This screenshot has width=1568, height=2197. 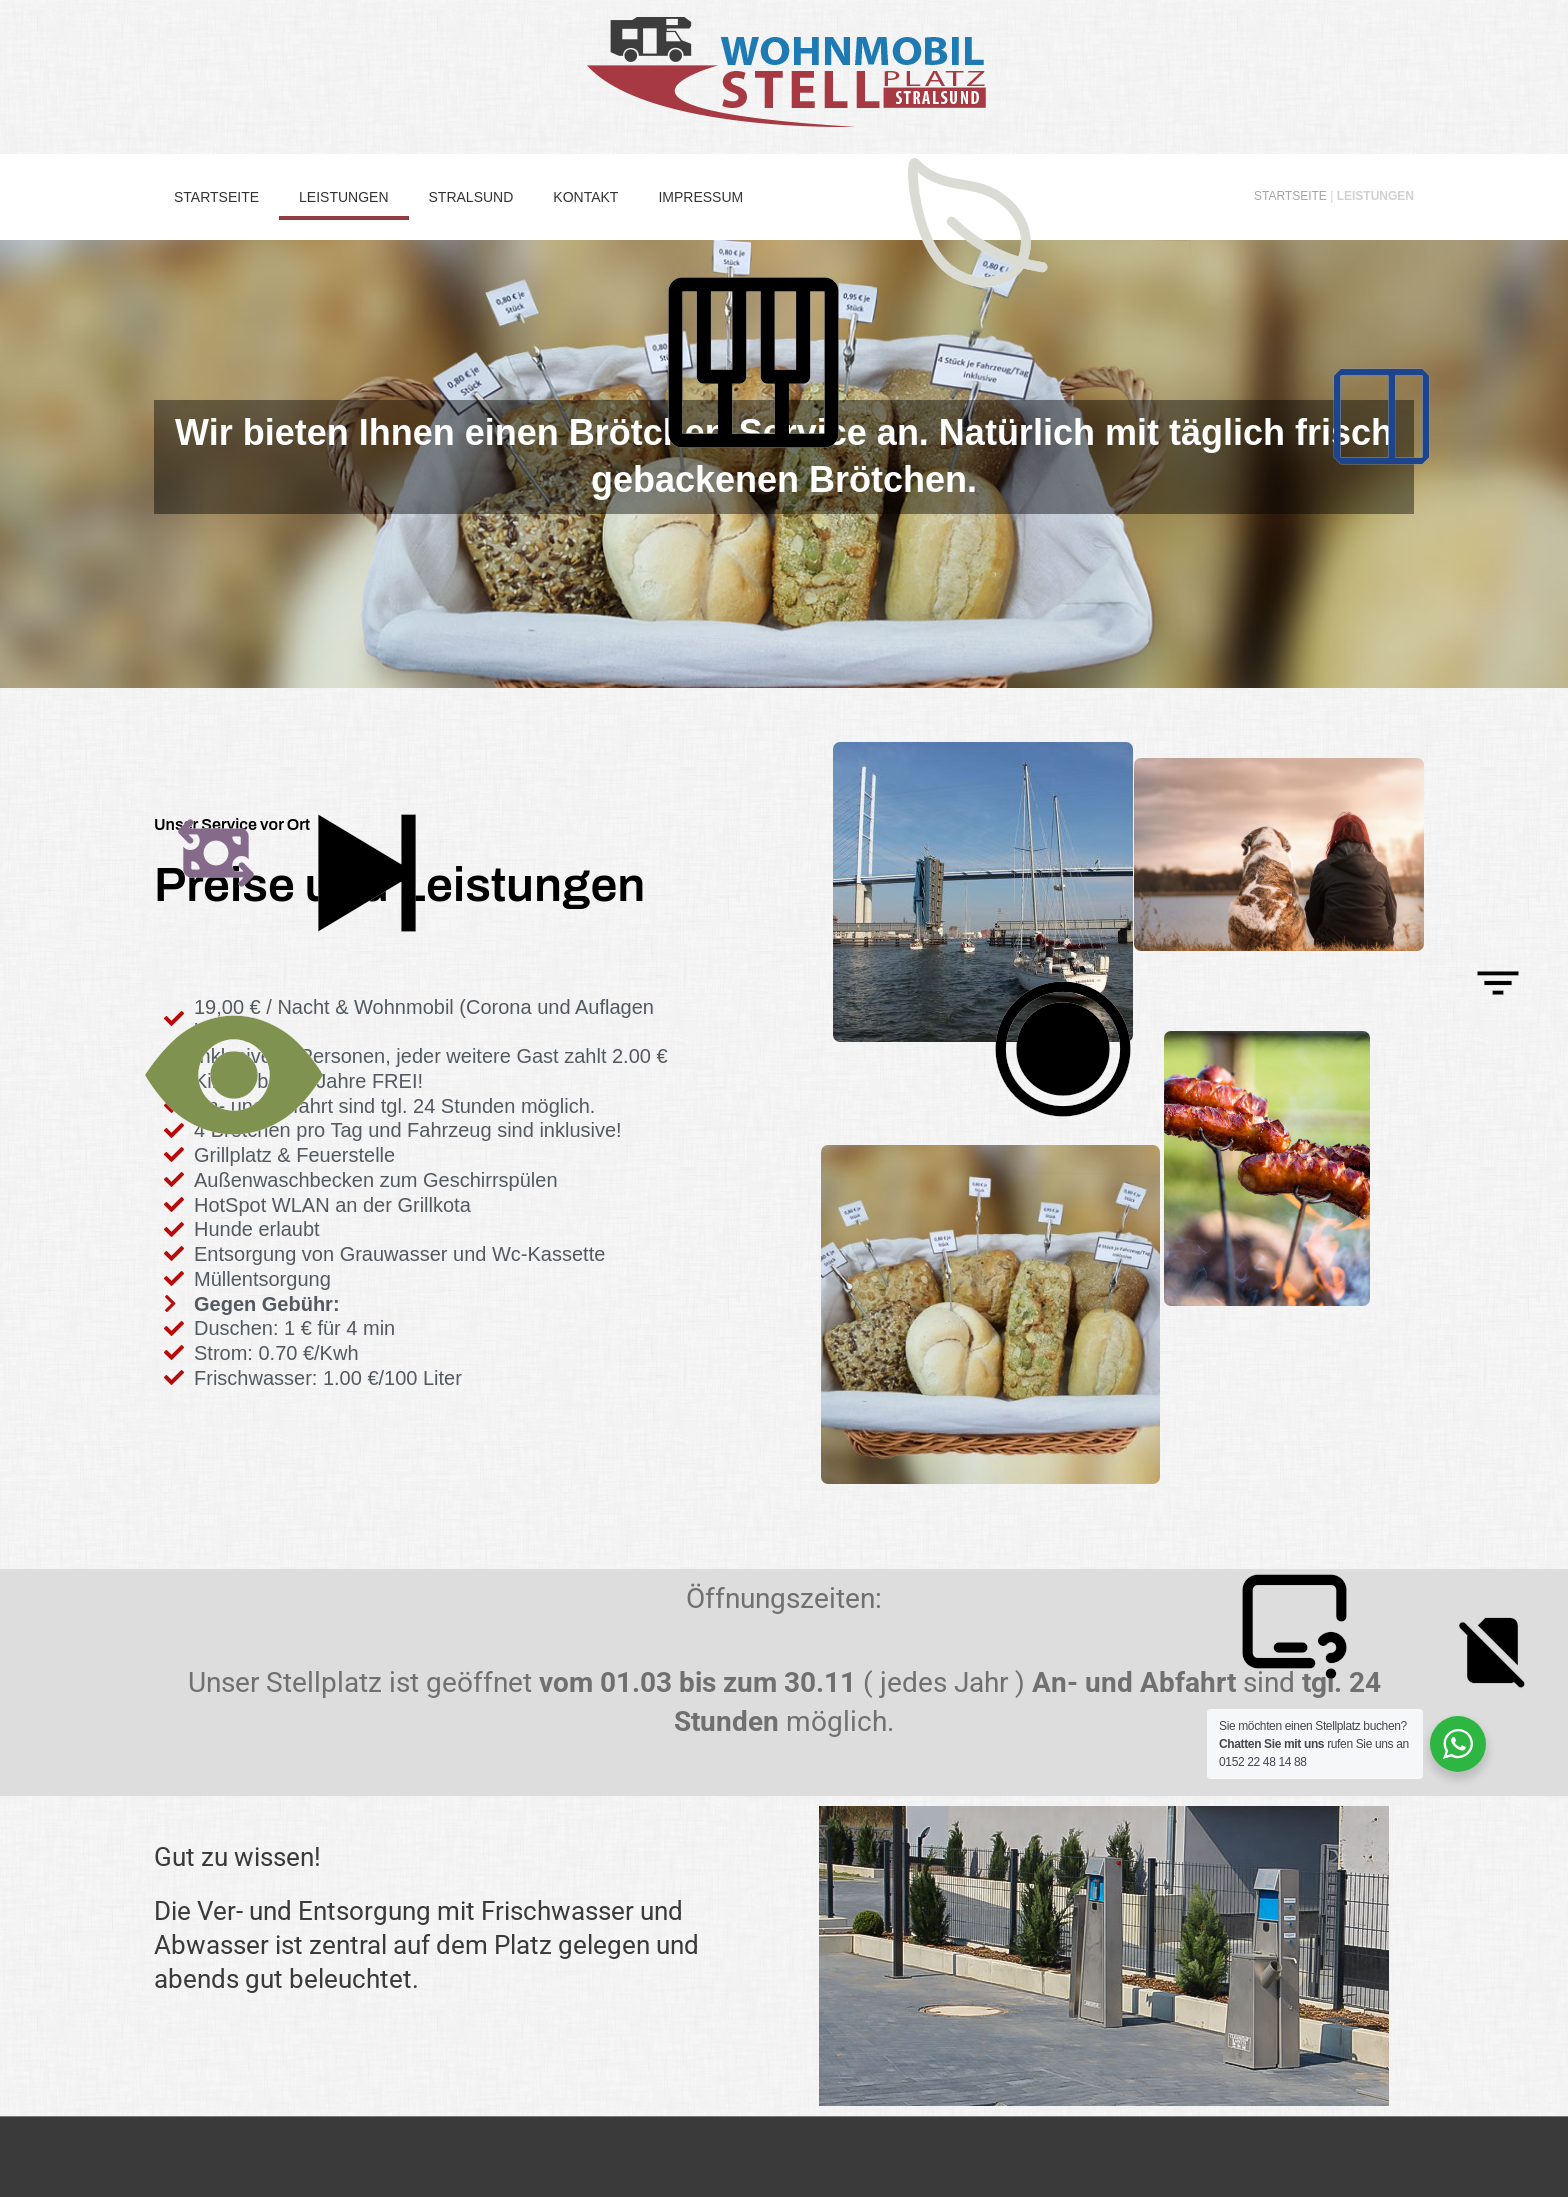 I want to click on view or preview content, so click(x=234, y=1075).